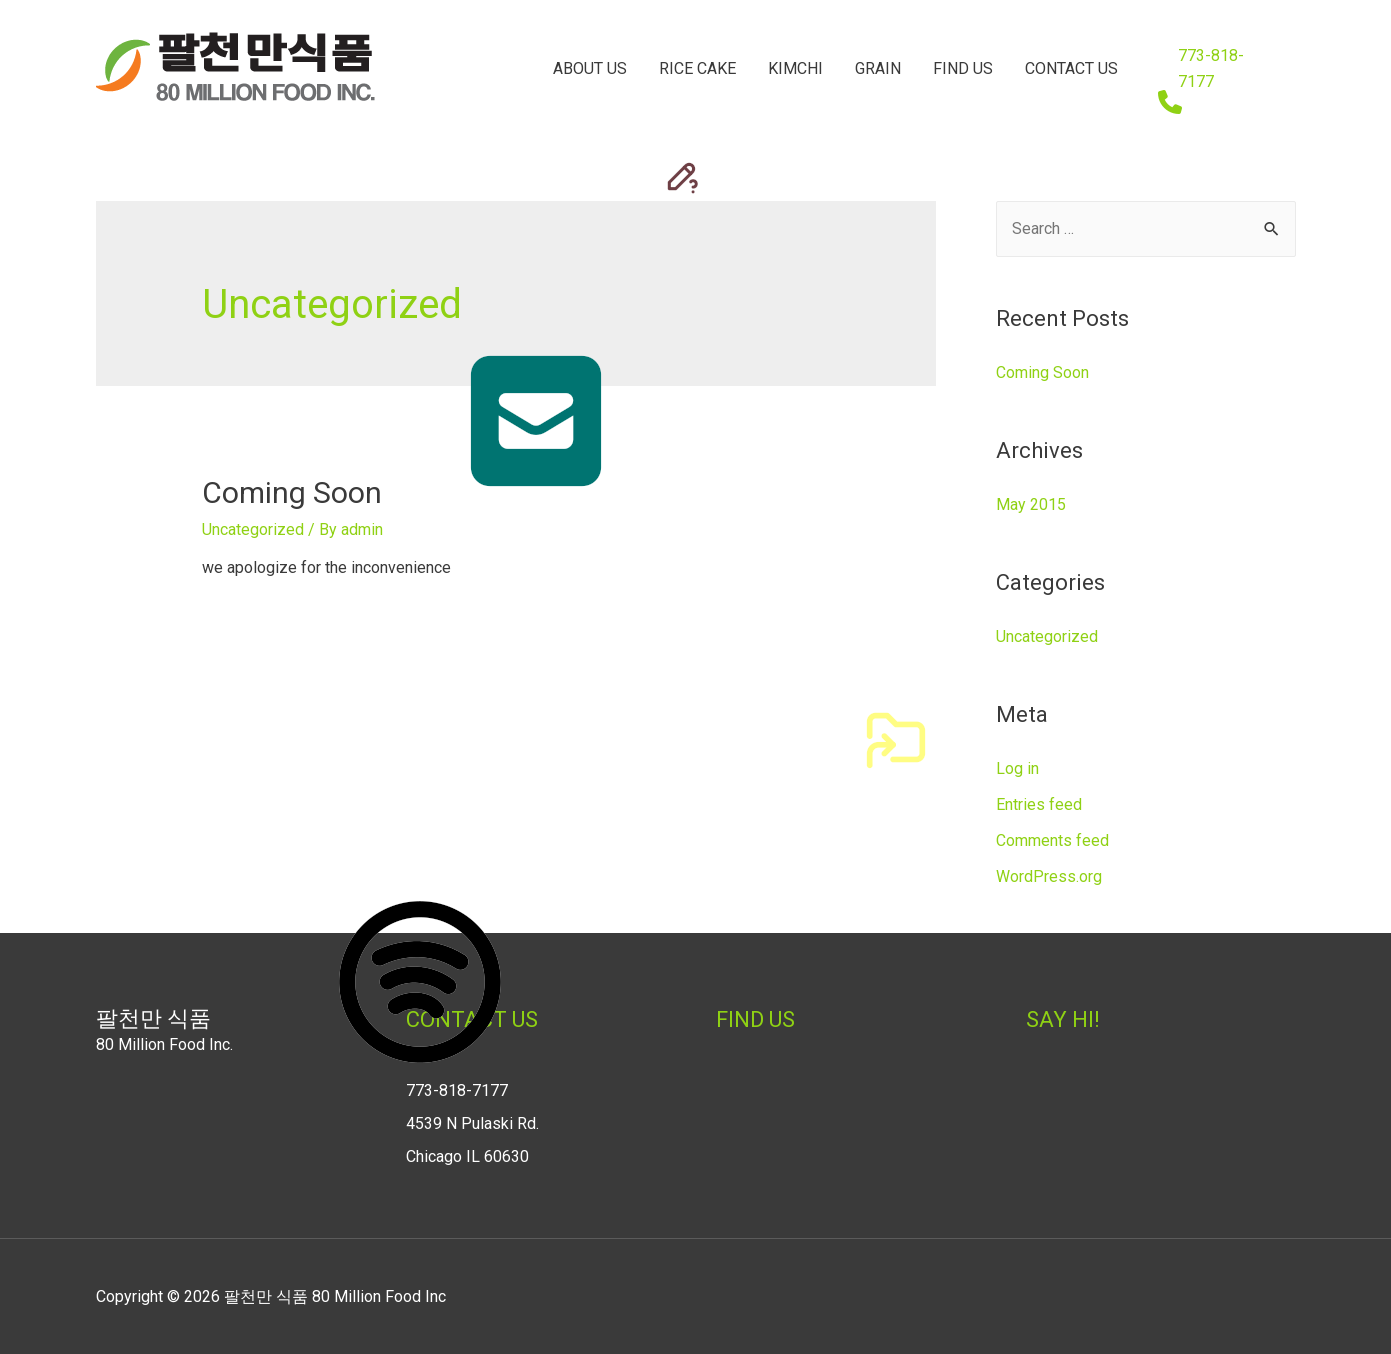  I want to click on open Spotify, so click(420, 982).